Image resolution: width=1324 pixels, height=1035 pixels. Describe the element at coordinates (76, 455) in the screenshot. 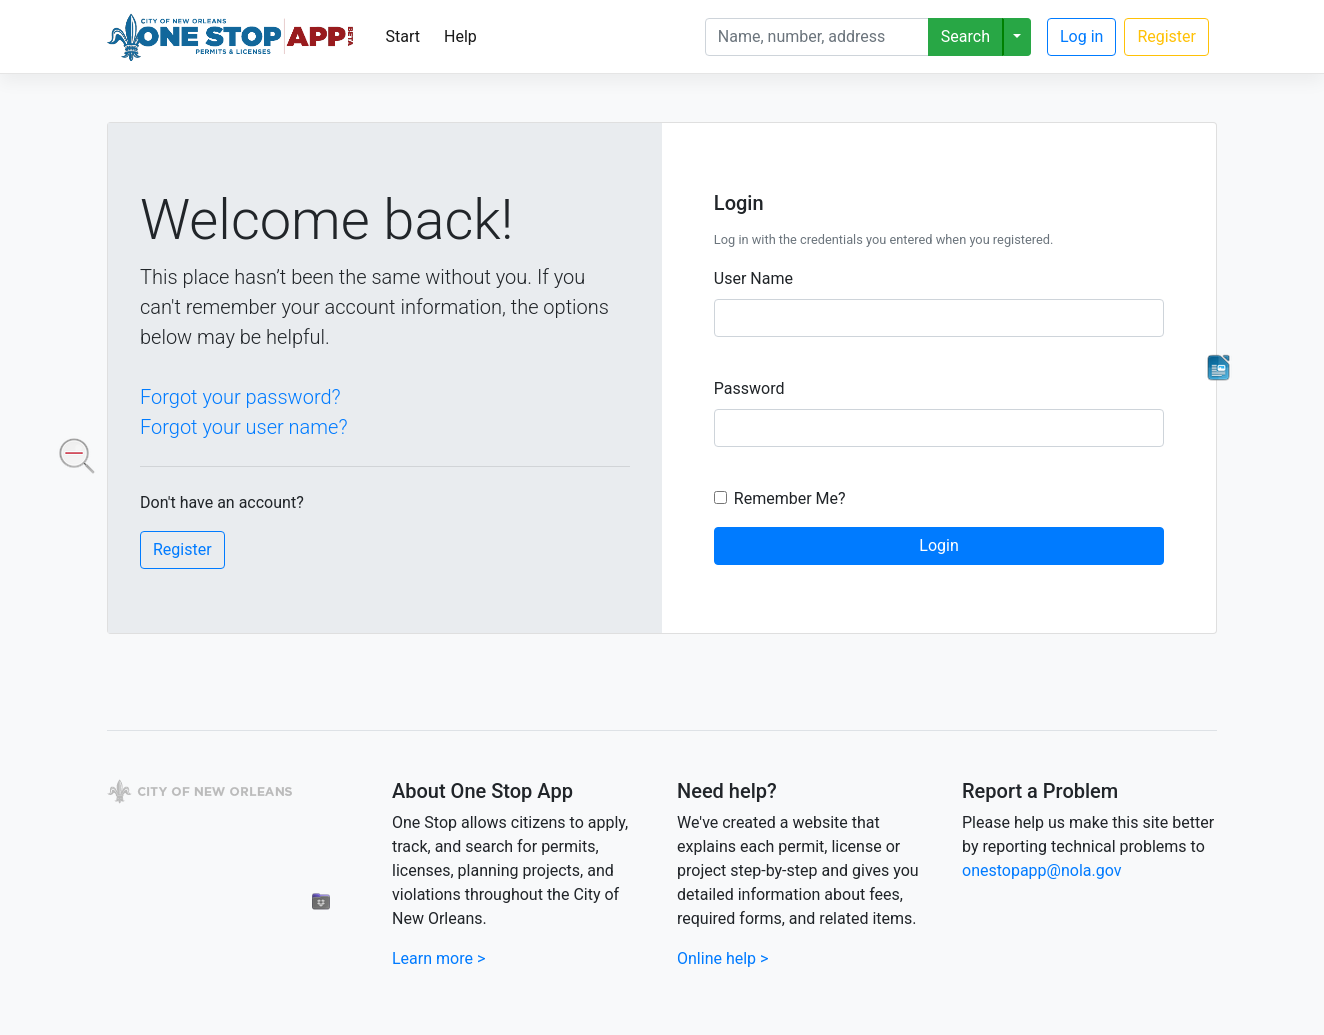

I see `zoom out to see more content` at that location.